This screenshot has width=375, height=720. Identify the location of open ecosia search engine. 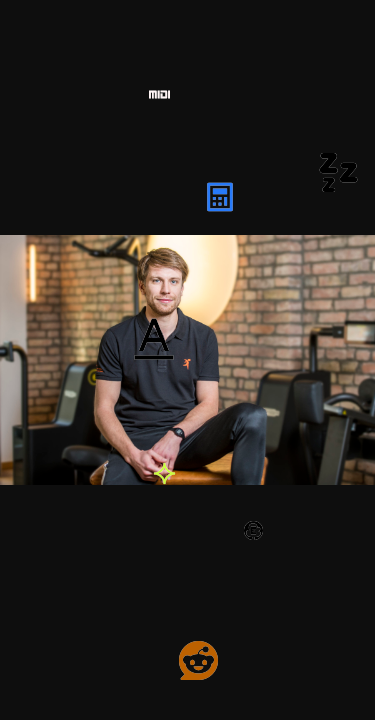
(253, 530).